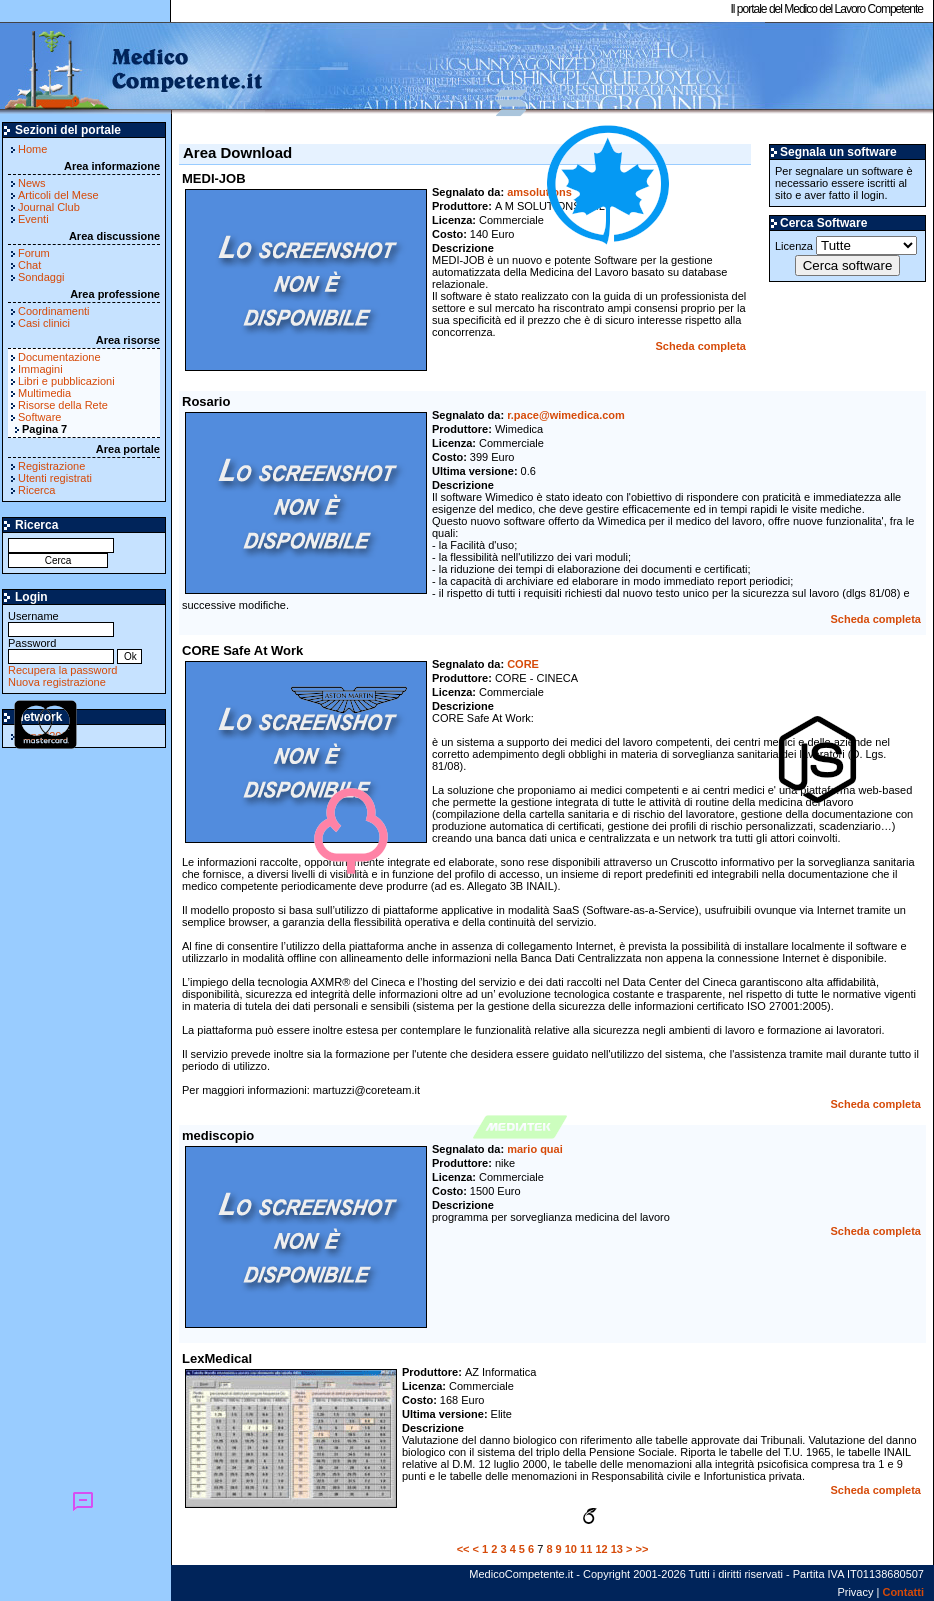 Image resolution: width=934 pixels, height=1601 pixels. I want to click on Aston Martin brand logo, so click(349, 700).